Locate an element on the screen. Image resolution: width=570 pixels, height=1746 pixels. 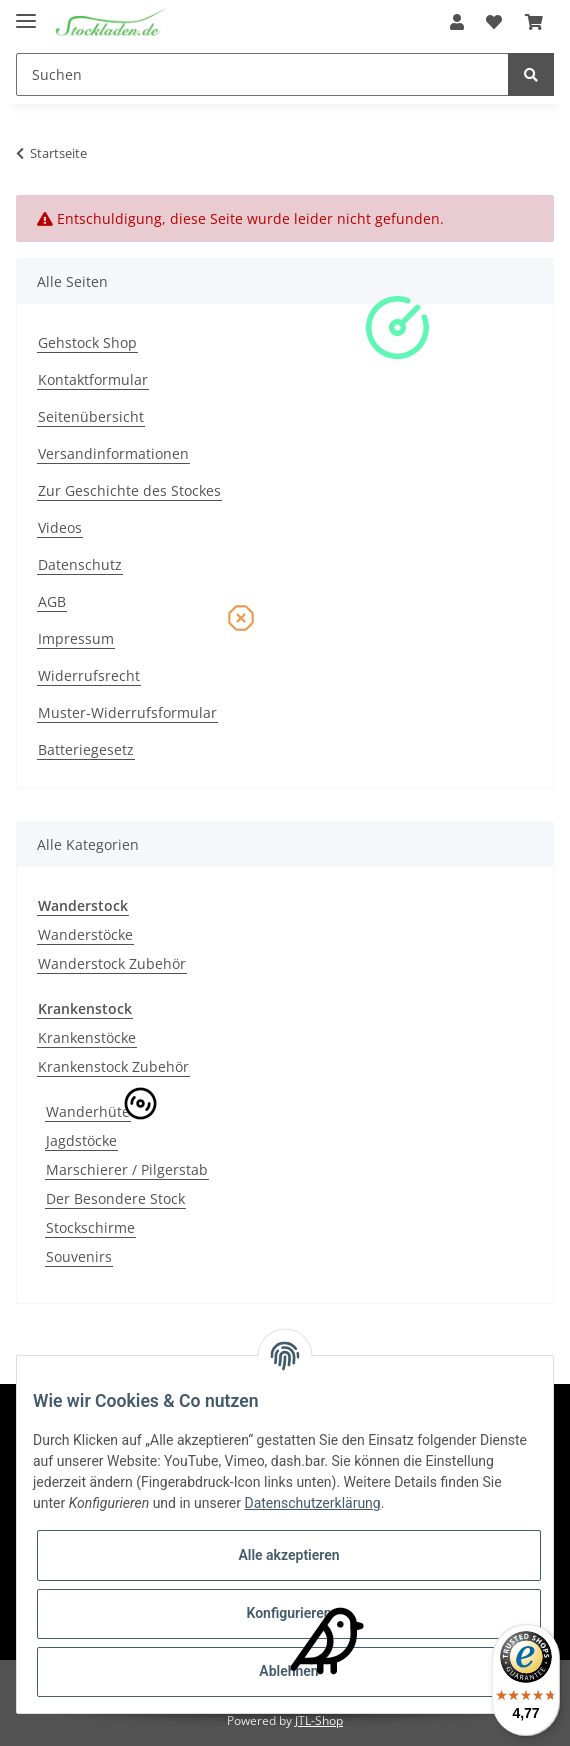
stop or cancel an action is located at coordinates (241, 618).